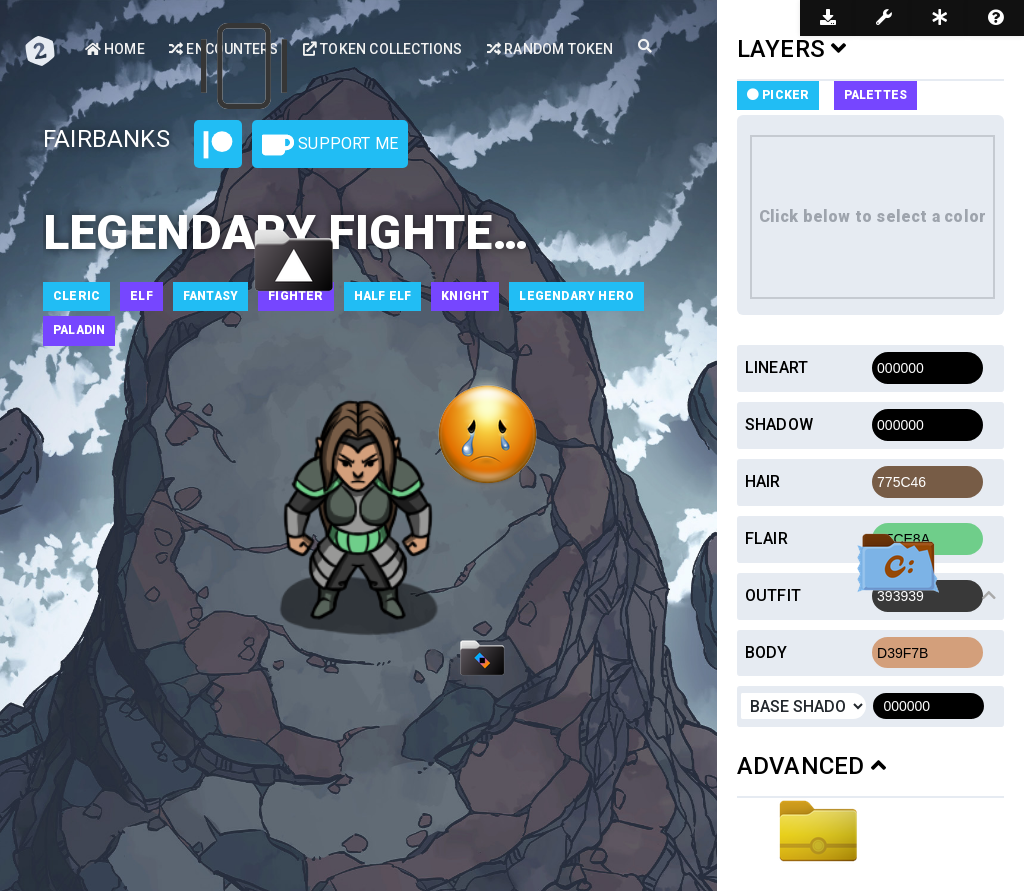  I want to click on access multitasking or window management settings, so click(244, 66).